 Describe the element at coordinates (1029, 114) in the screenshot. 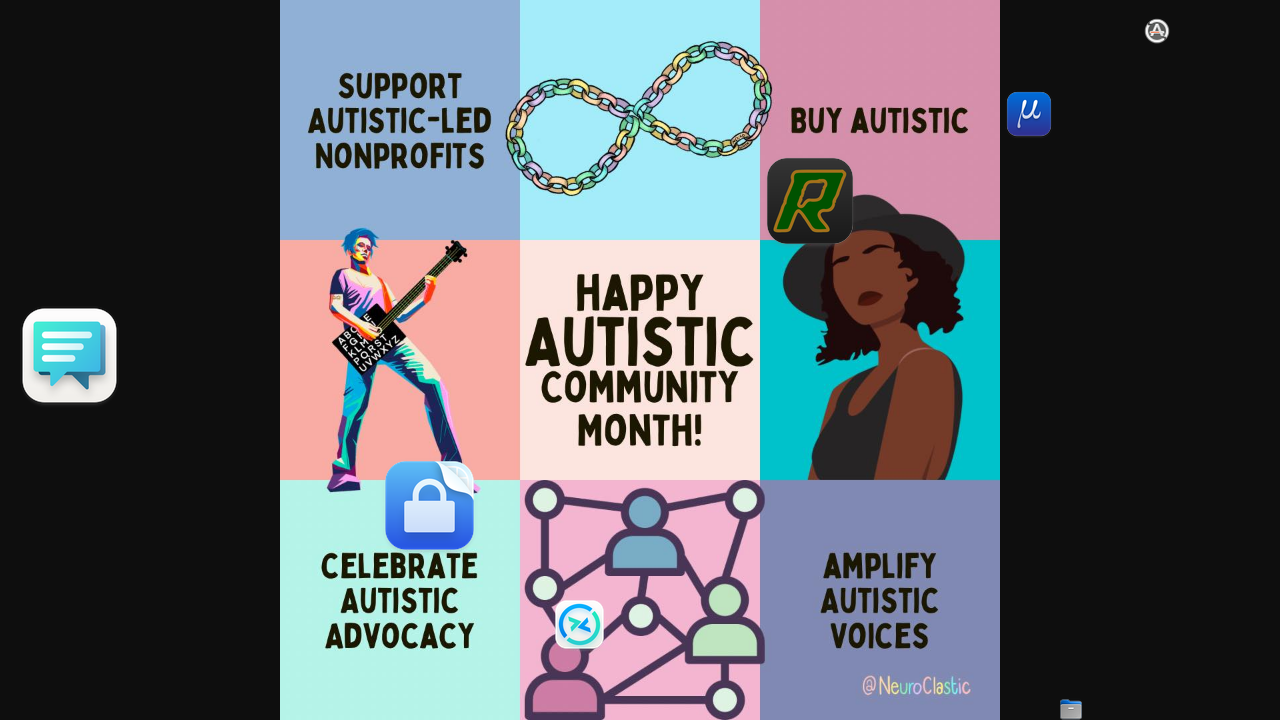

I see `open the Micro app` at that location.